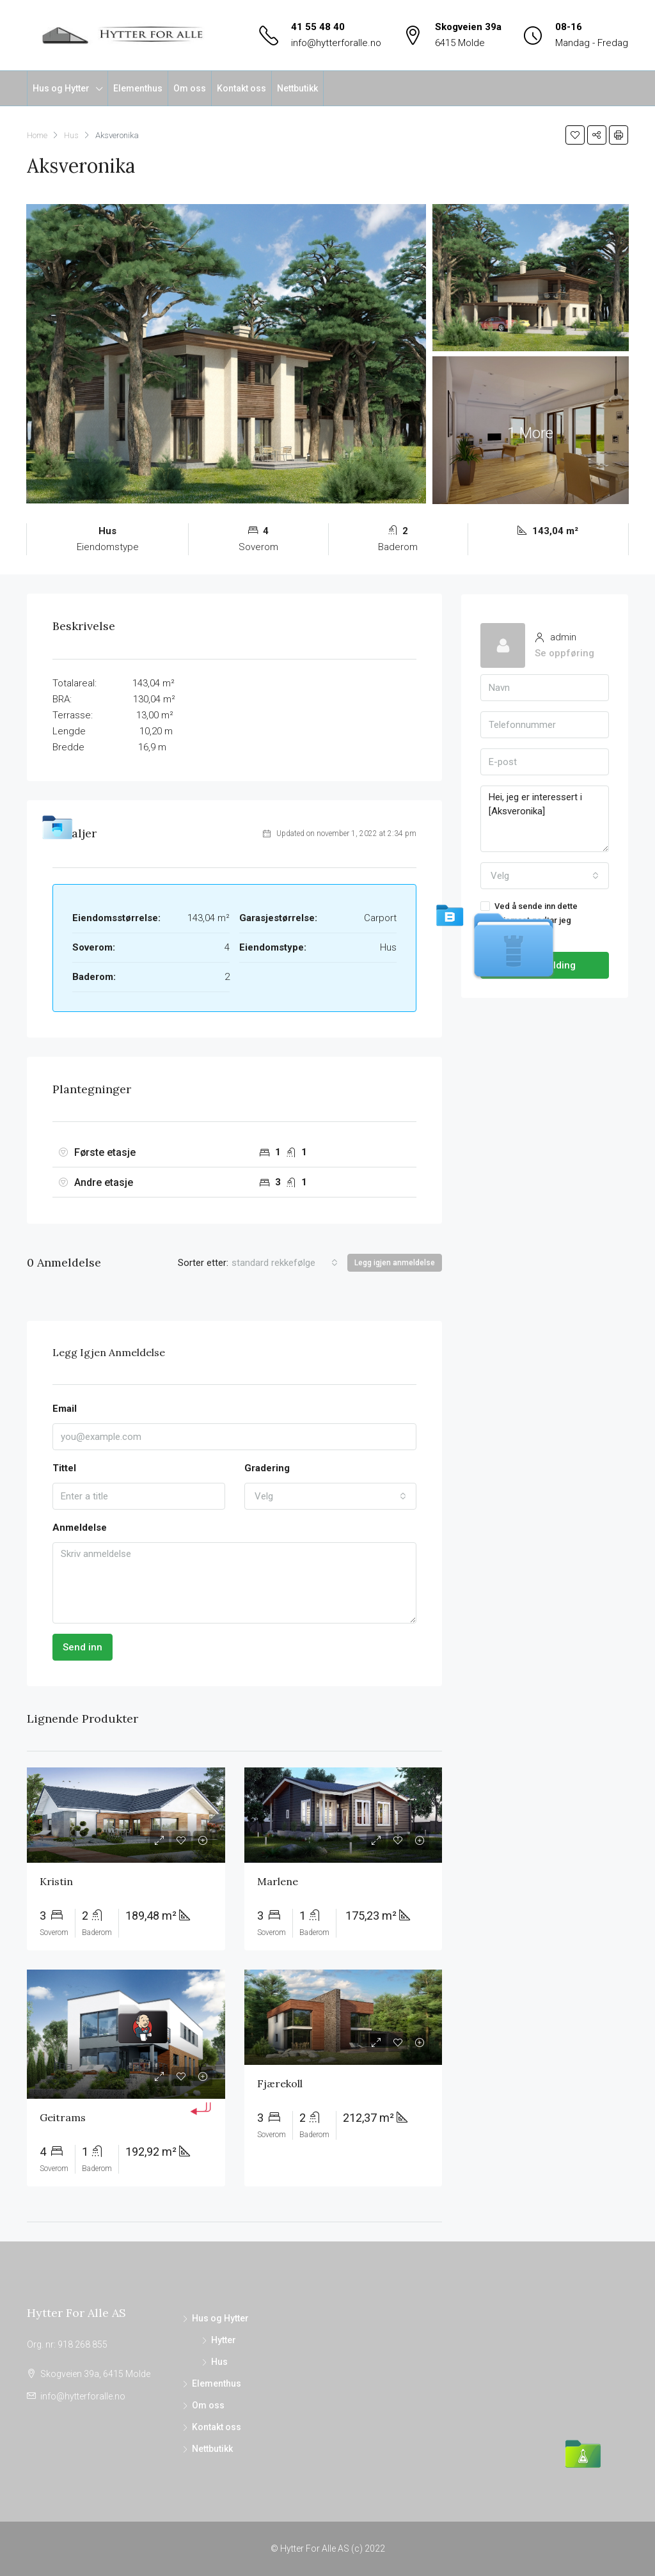 The height and width of the screenshot is (2576, 655). What do you see at coordinates (514, 945) in the screenshot?
I see `open Intego security software folder` at bounding box center [514, 945].